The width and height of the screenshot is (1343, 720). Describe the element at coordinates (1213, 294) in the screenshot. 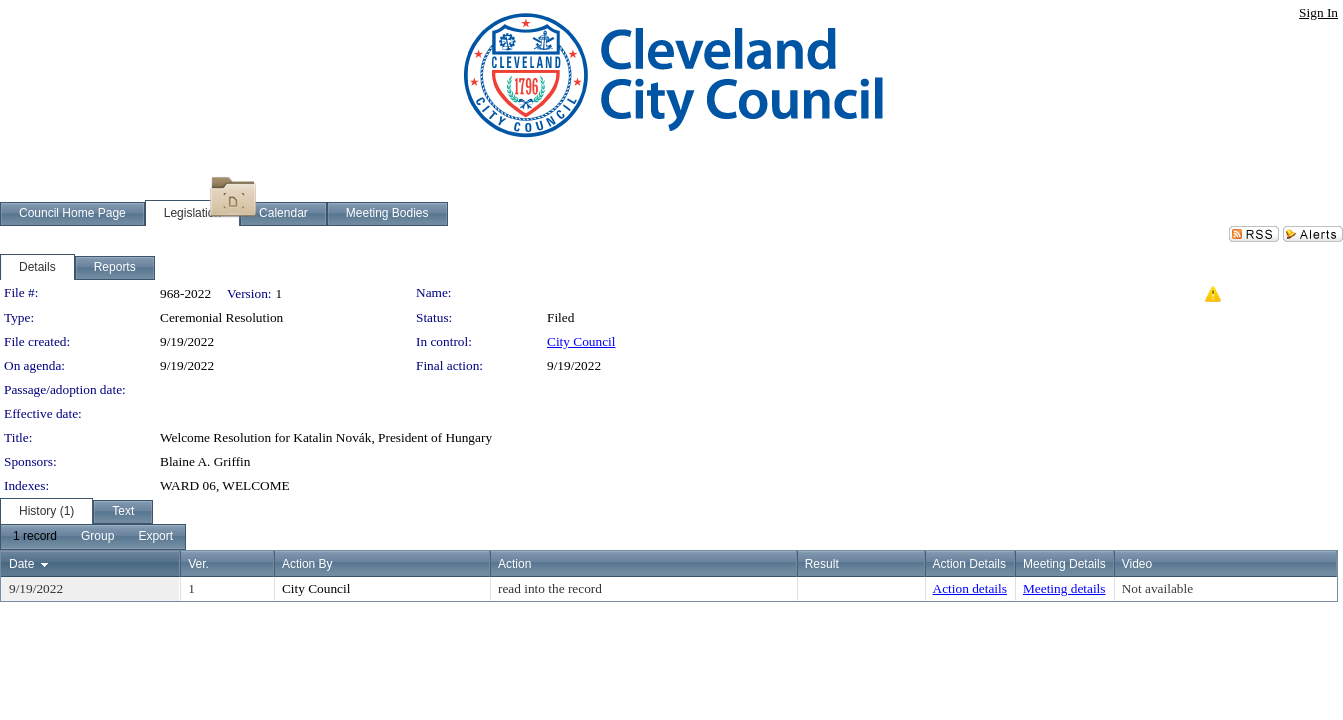

I see `indicates a warning or alert status` at that location.